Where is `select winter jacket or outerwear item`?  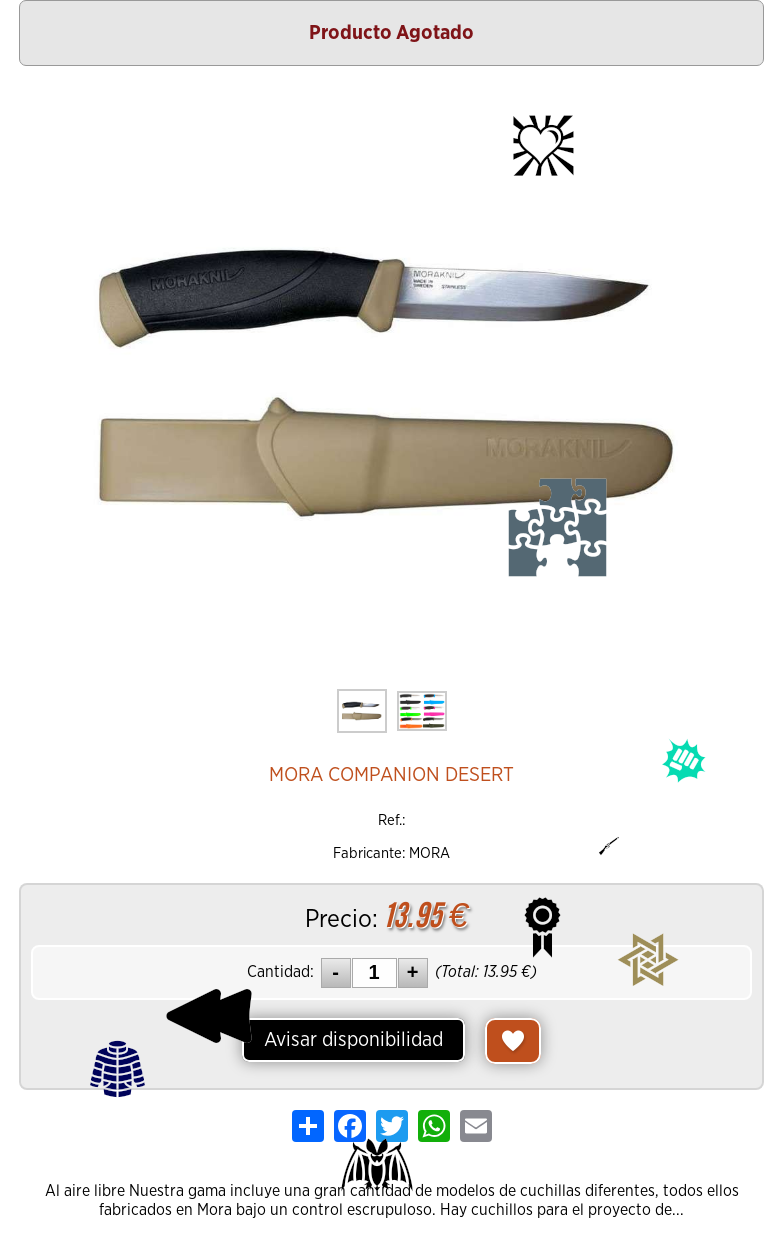 select winter jacket or outerwear item is located at coordinates (117, 1068).